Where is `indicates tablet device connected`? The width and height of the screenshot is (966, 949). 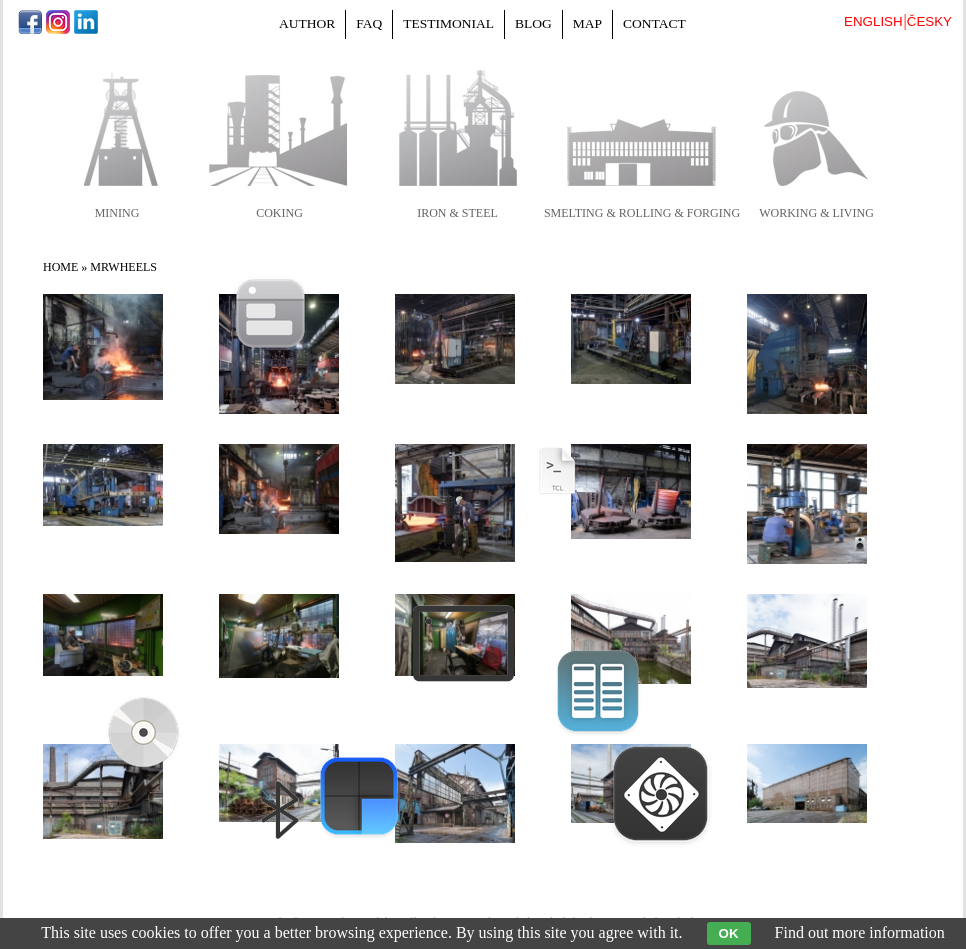 indicates tablet device connected is located at coordinates (463, 643).